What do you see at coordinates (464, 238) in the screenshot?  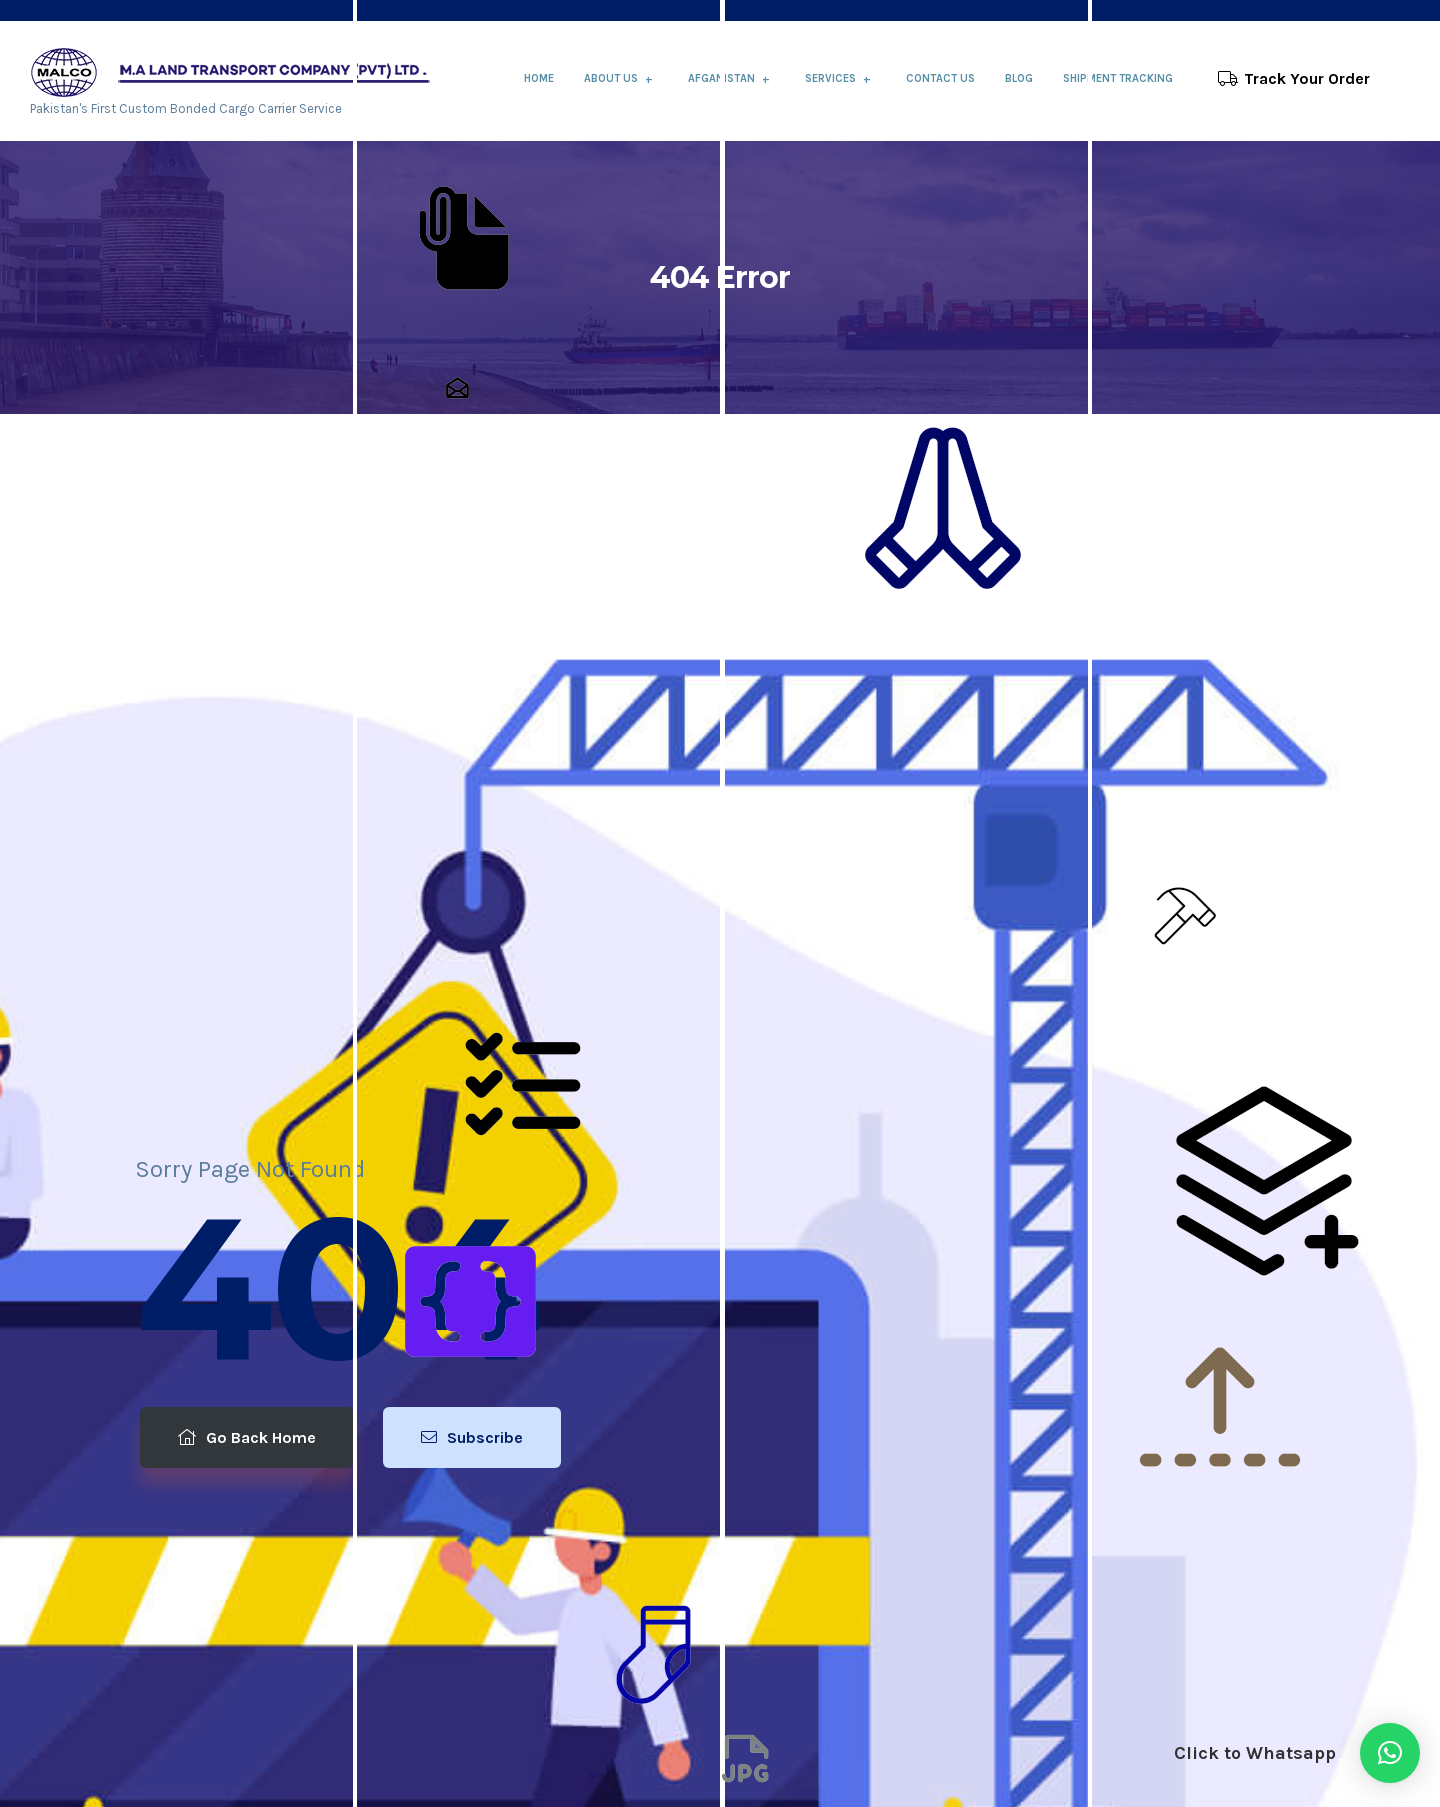 I see `attach a file or document` at bounding box center [464, 238].